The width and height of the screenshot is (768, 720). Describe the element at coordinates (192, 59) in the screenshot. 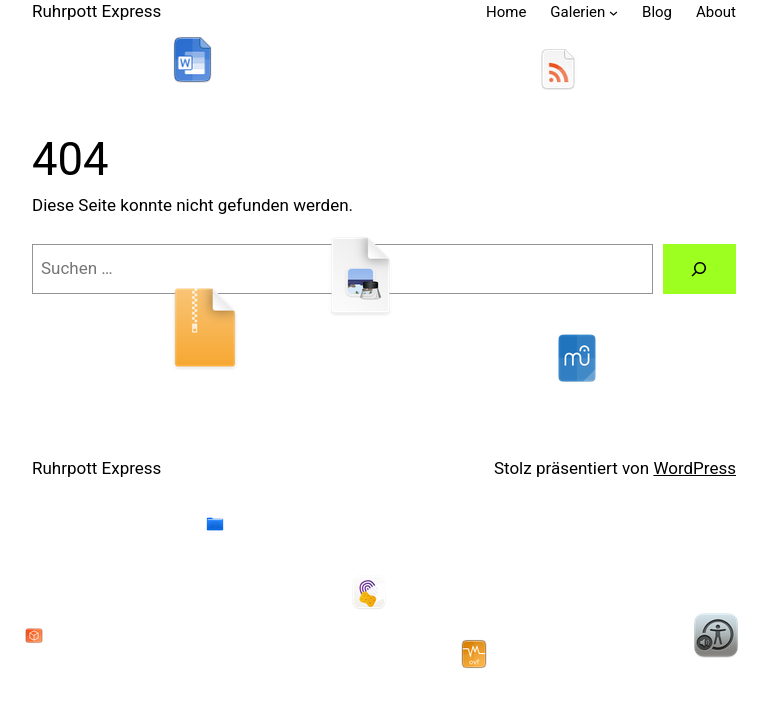

I see `a microsoft word document file` at that location.